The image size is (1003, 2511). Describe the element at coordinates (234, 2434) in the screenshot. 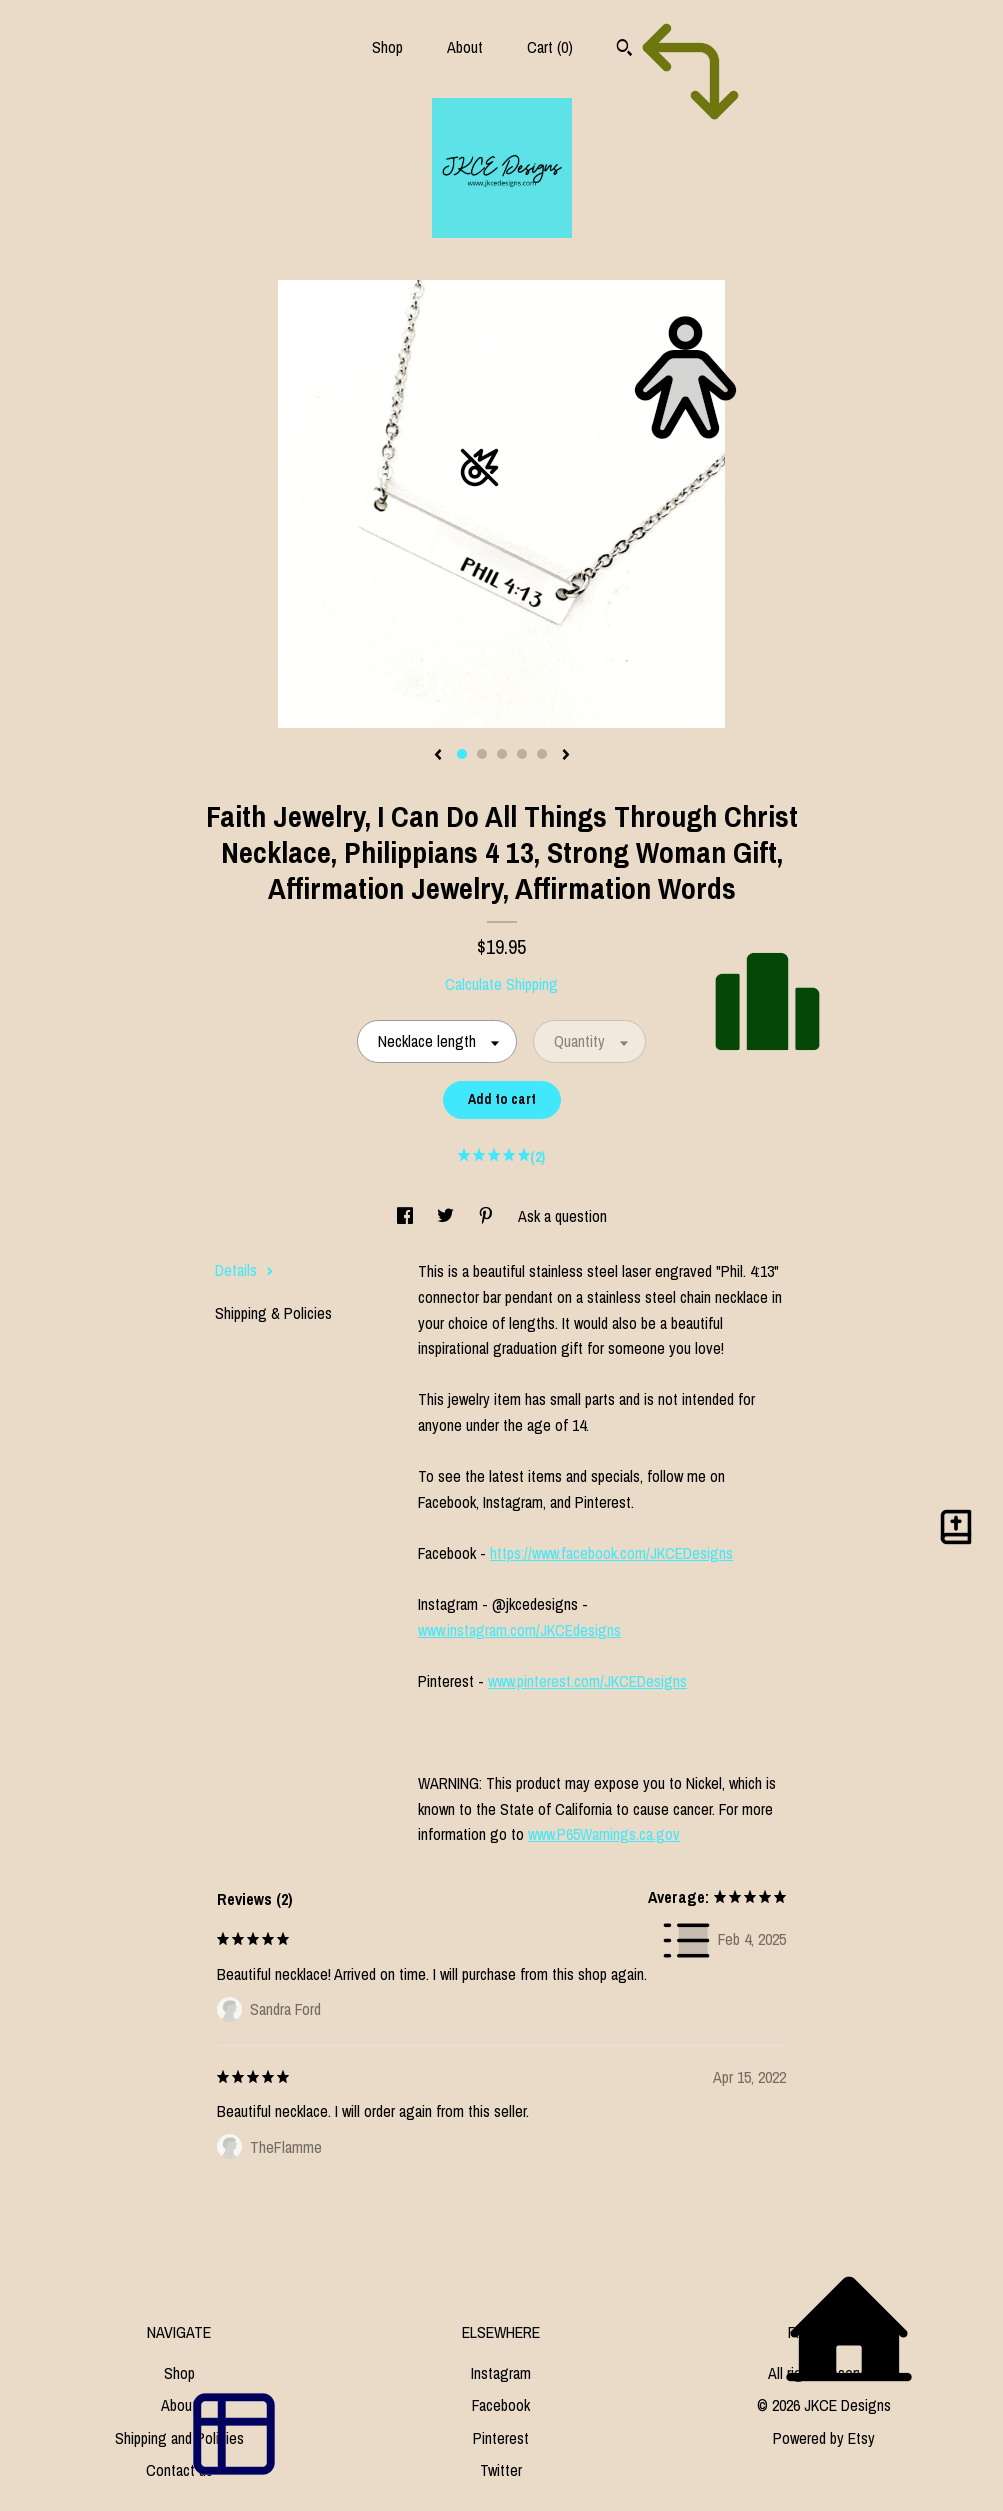

I see `view data in table format` at that location.